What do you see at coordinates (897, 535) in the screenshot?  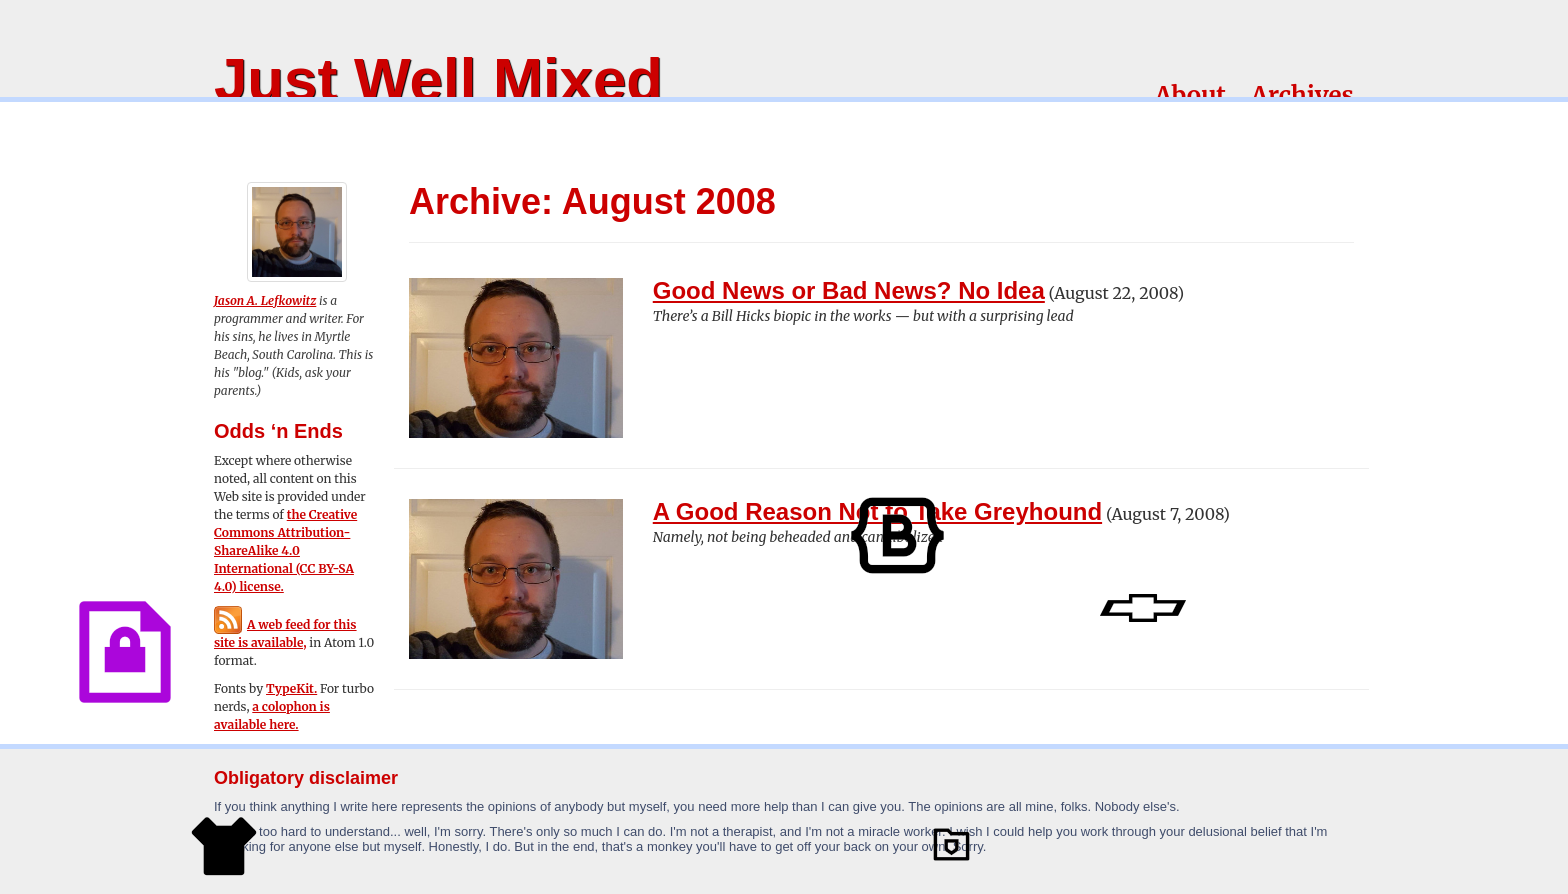 I see `bootstrap framework logo` at bounding box center [897, 535].